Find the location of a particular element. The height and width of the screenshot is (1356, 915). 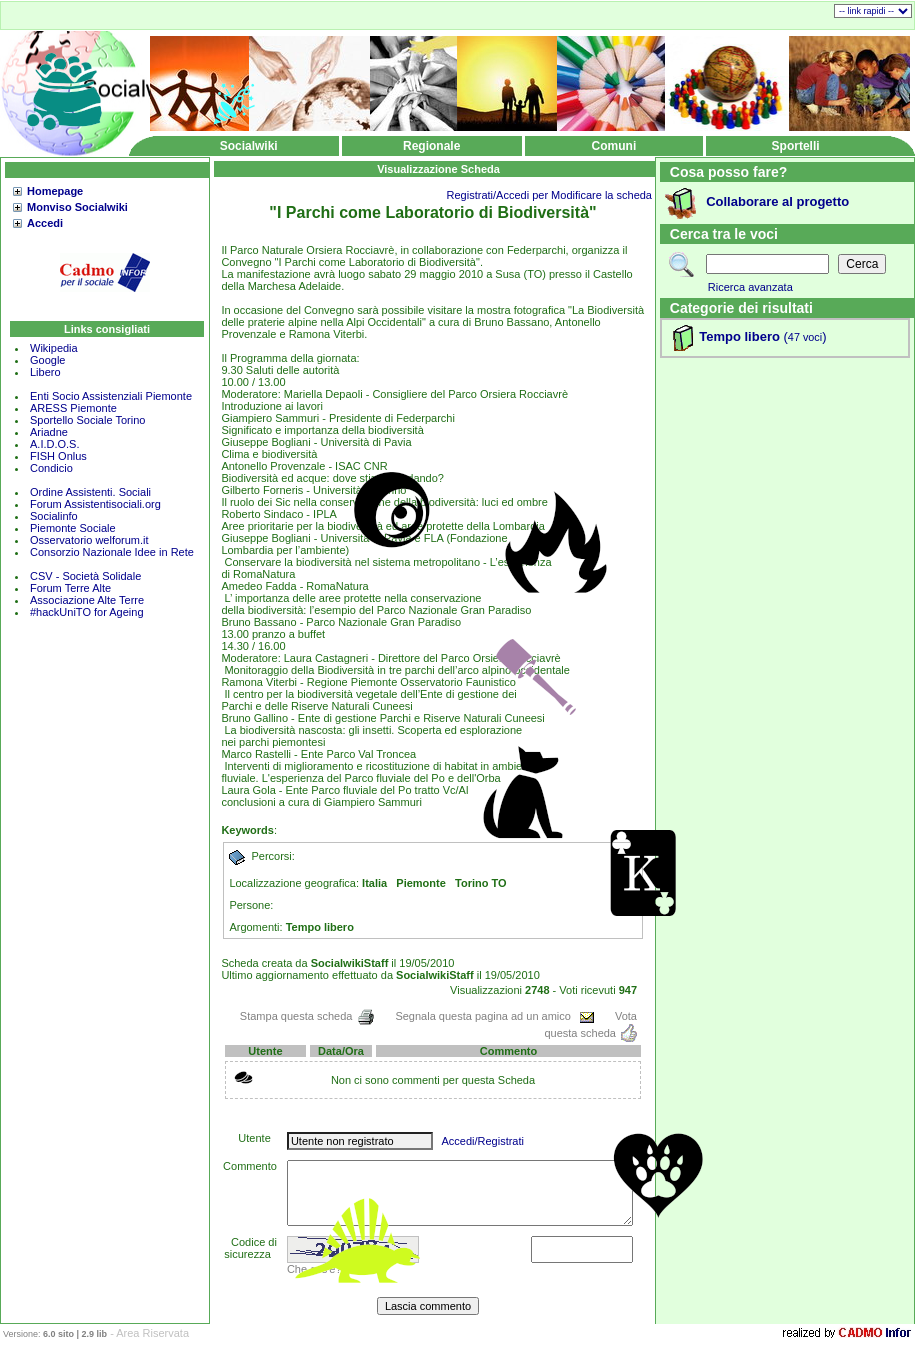

view your coin balance or currency is located at coordinates (243, 1077).